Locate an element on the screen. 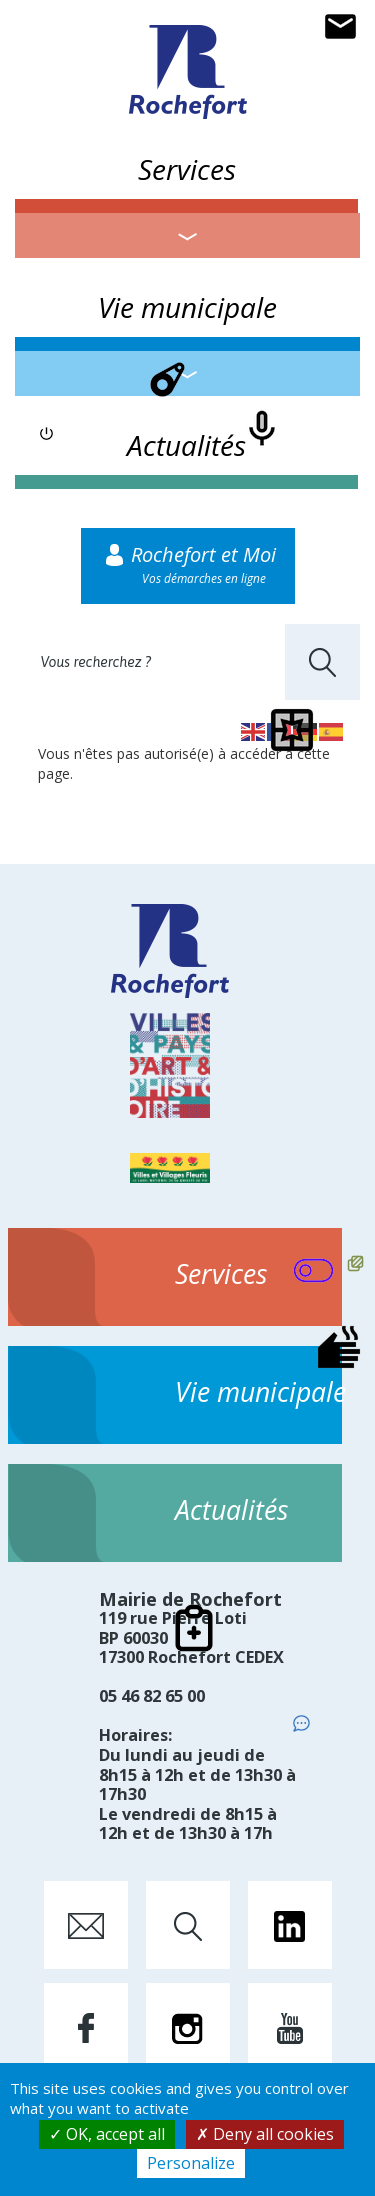 The image size is (375, 2196). open the comments section is located at coordinates (301, 1723).